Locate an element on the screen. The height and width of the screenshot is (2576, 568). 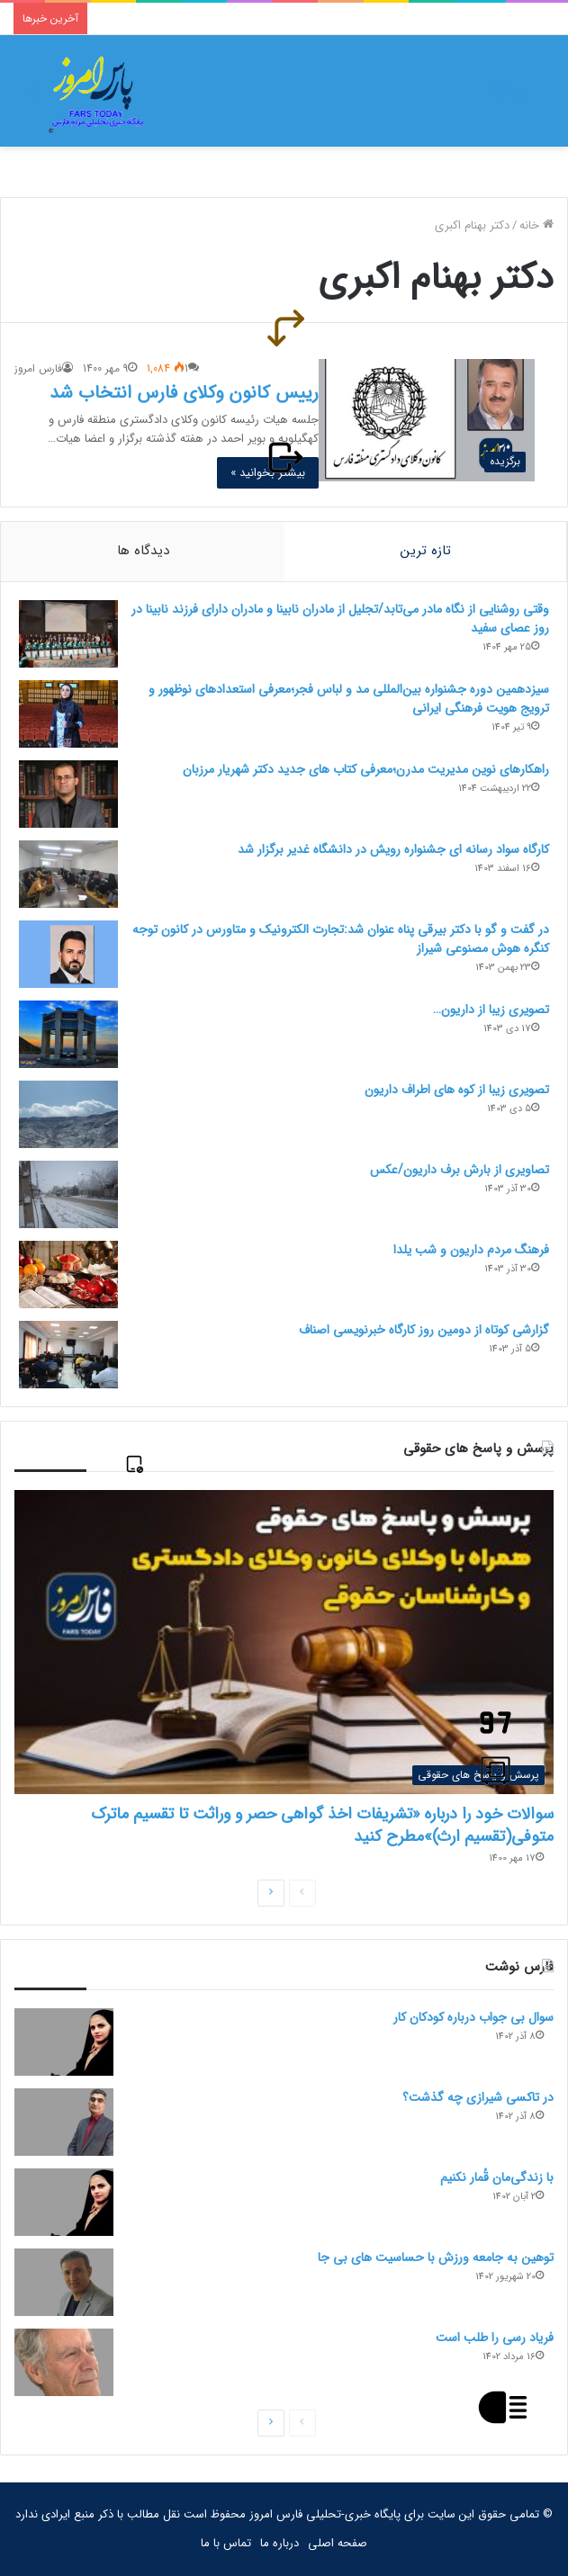
resize element diagonally is located at coordinates (285, 328).